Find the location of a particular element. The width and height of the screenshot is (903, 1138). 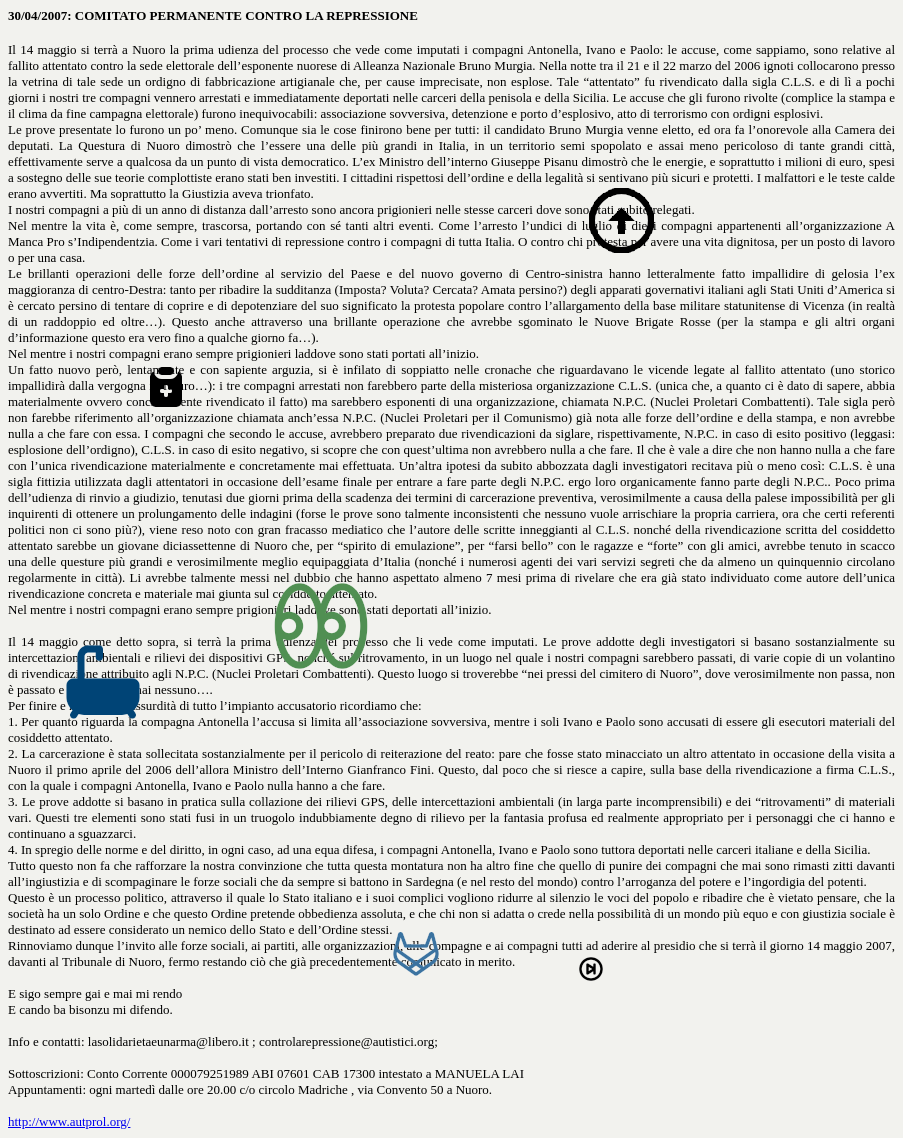

add new item to clipboard is located at coordinates (166, 387).